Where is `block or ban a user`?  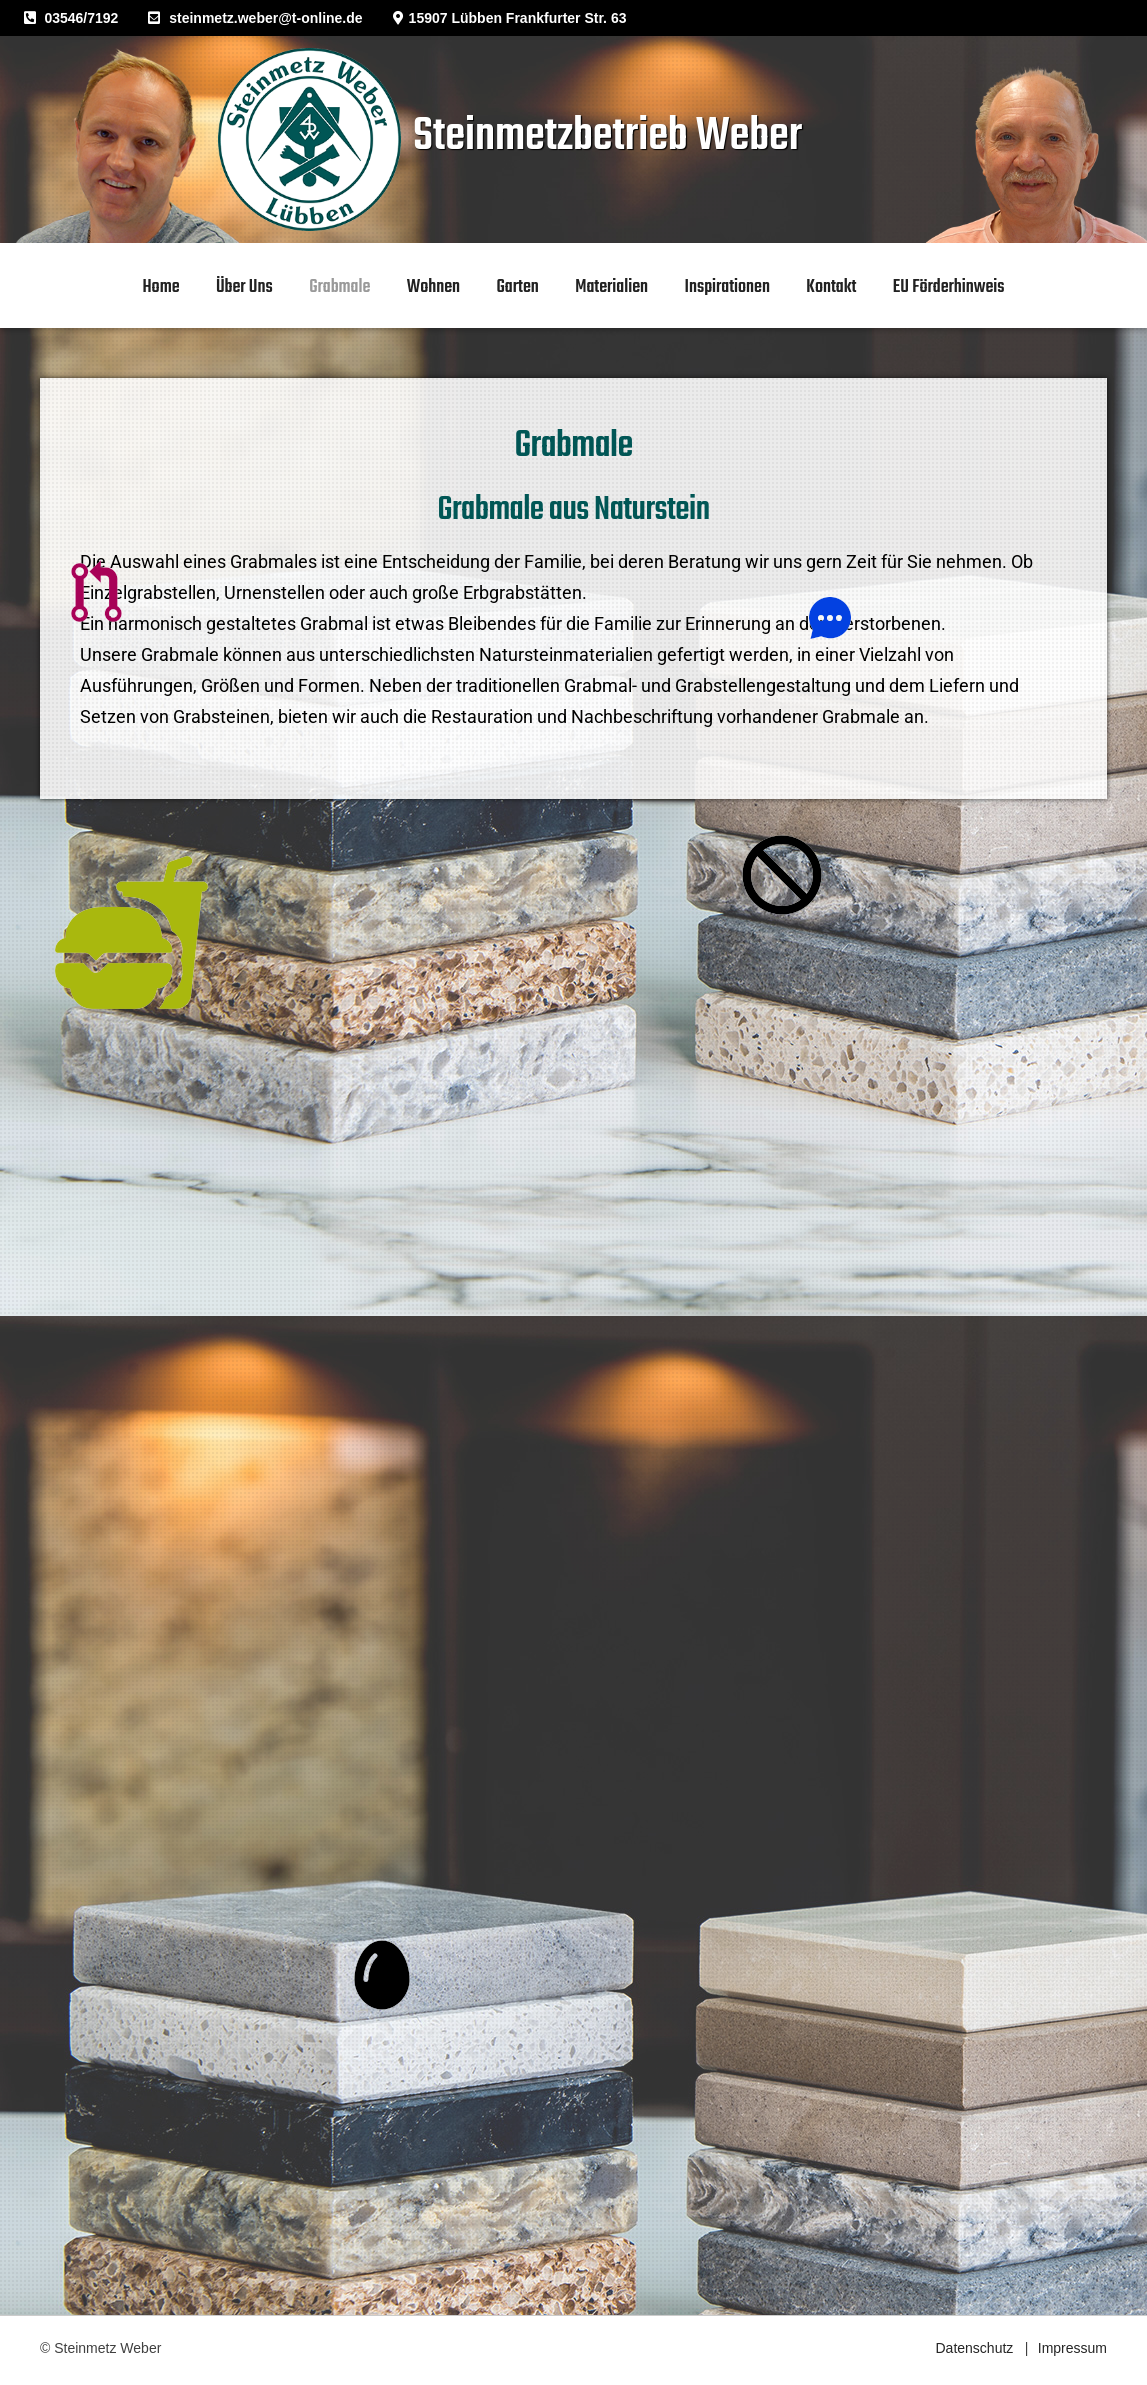
block or ban a user is located at coordinates (782, 875).